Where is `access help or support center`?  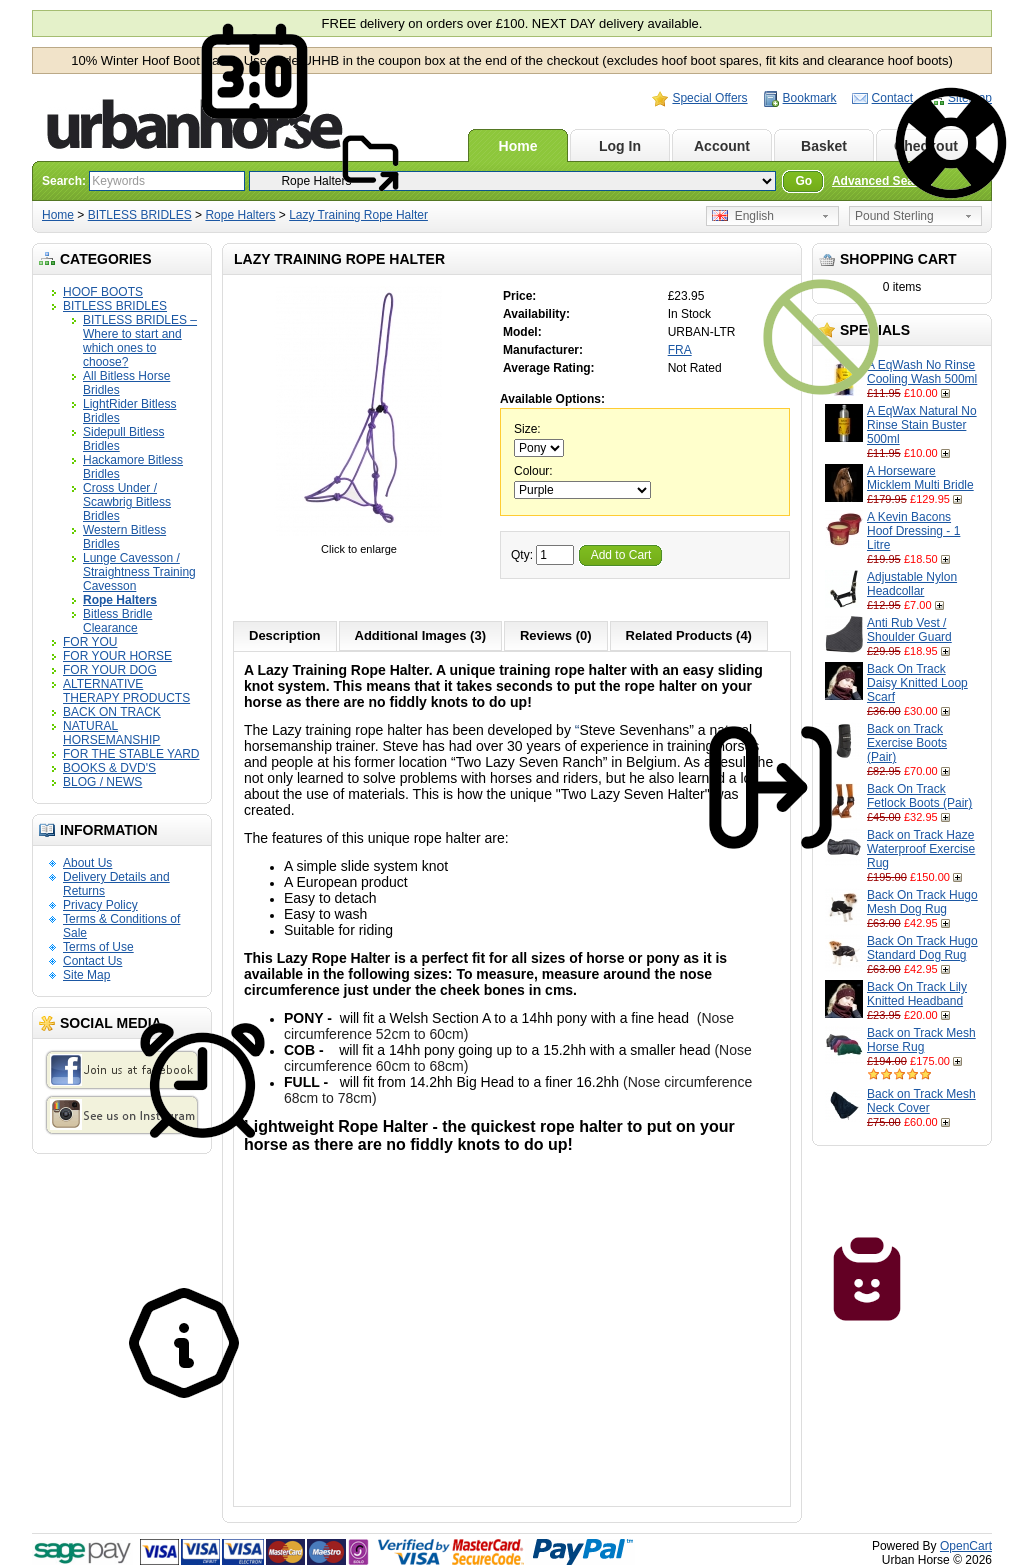
access help or support center is located at coordinates (951, 143).